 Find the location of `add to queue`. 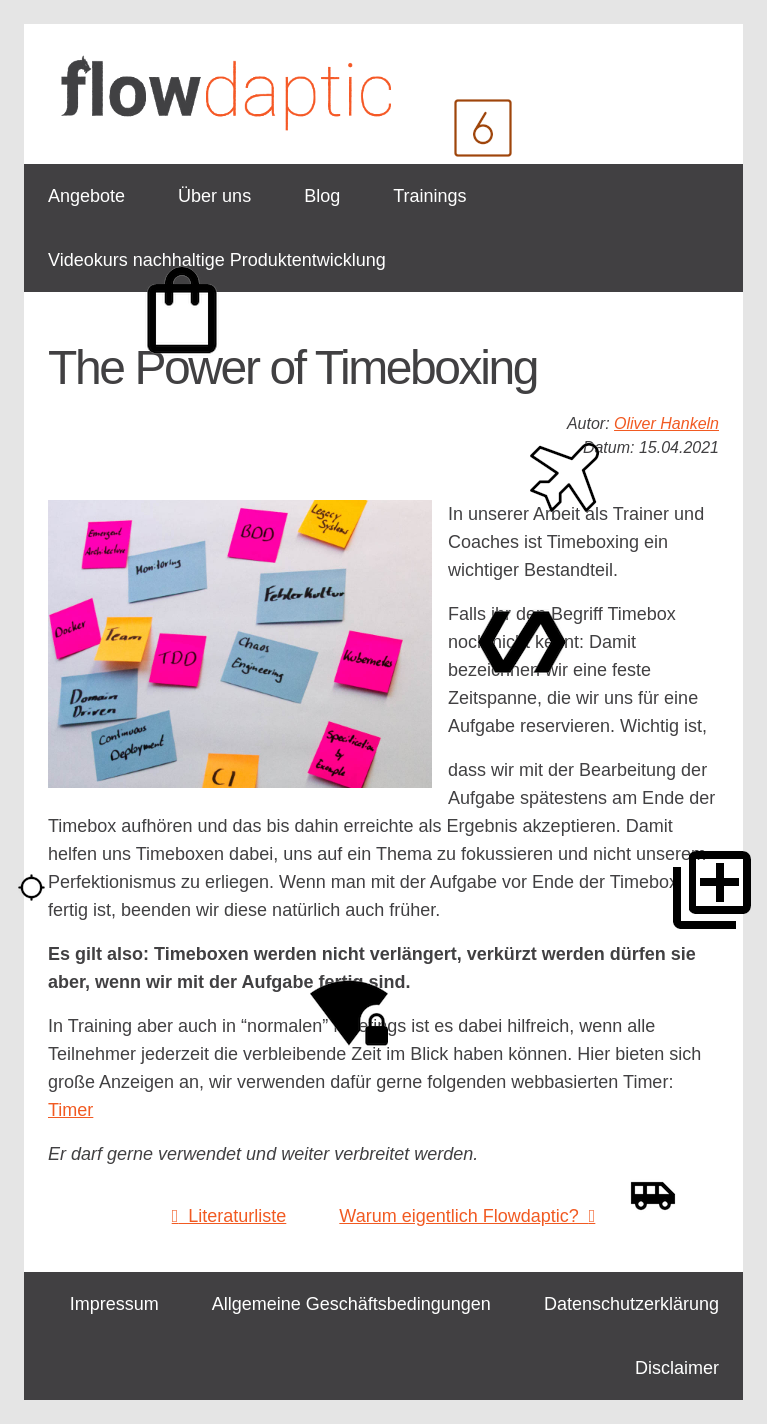

add to queue is located at coordinates (712, 890).